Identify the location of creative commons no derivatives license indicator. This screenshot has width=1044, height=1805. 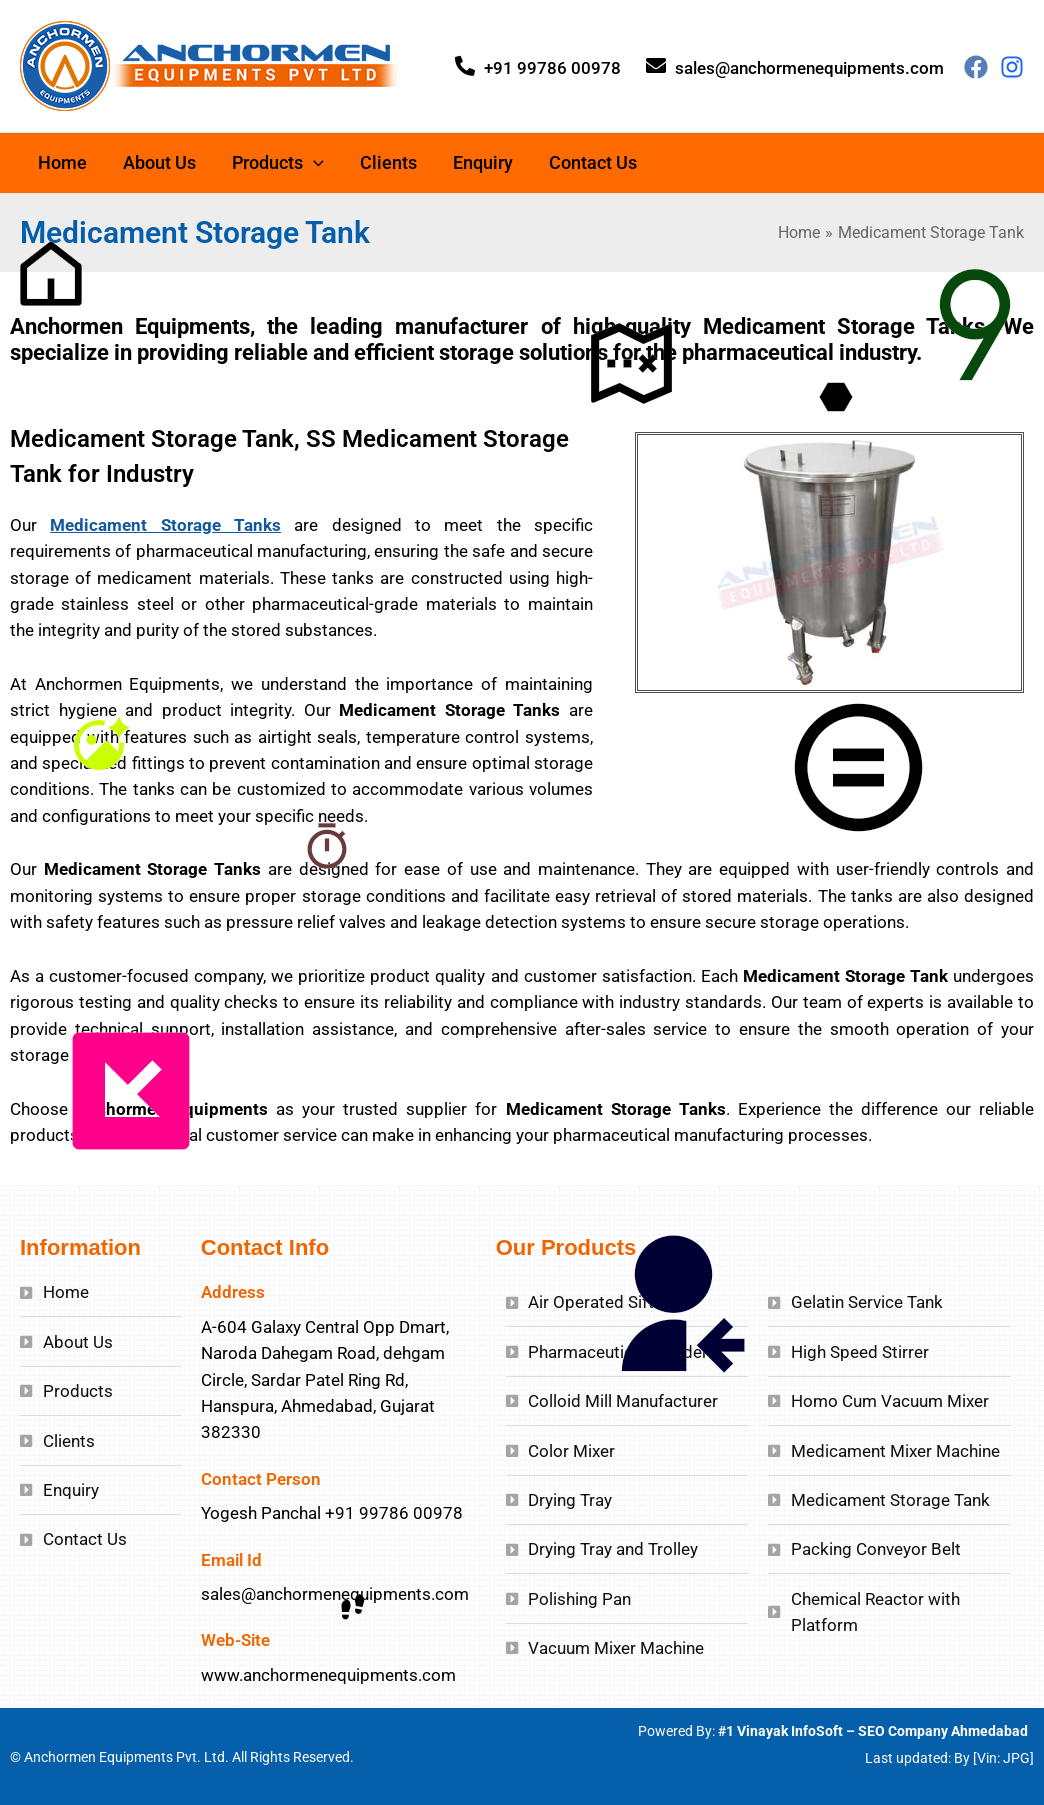
(858, 767).